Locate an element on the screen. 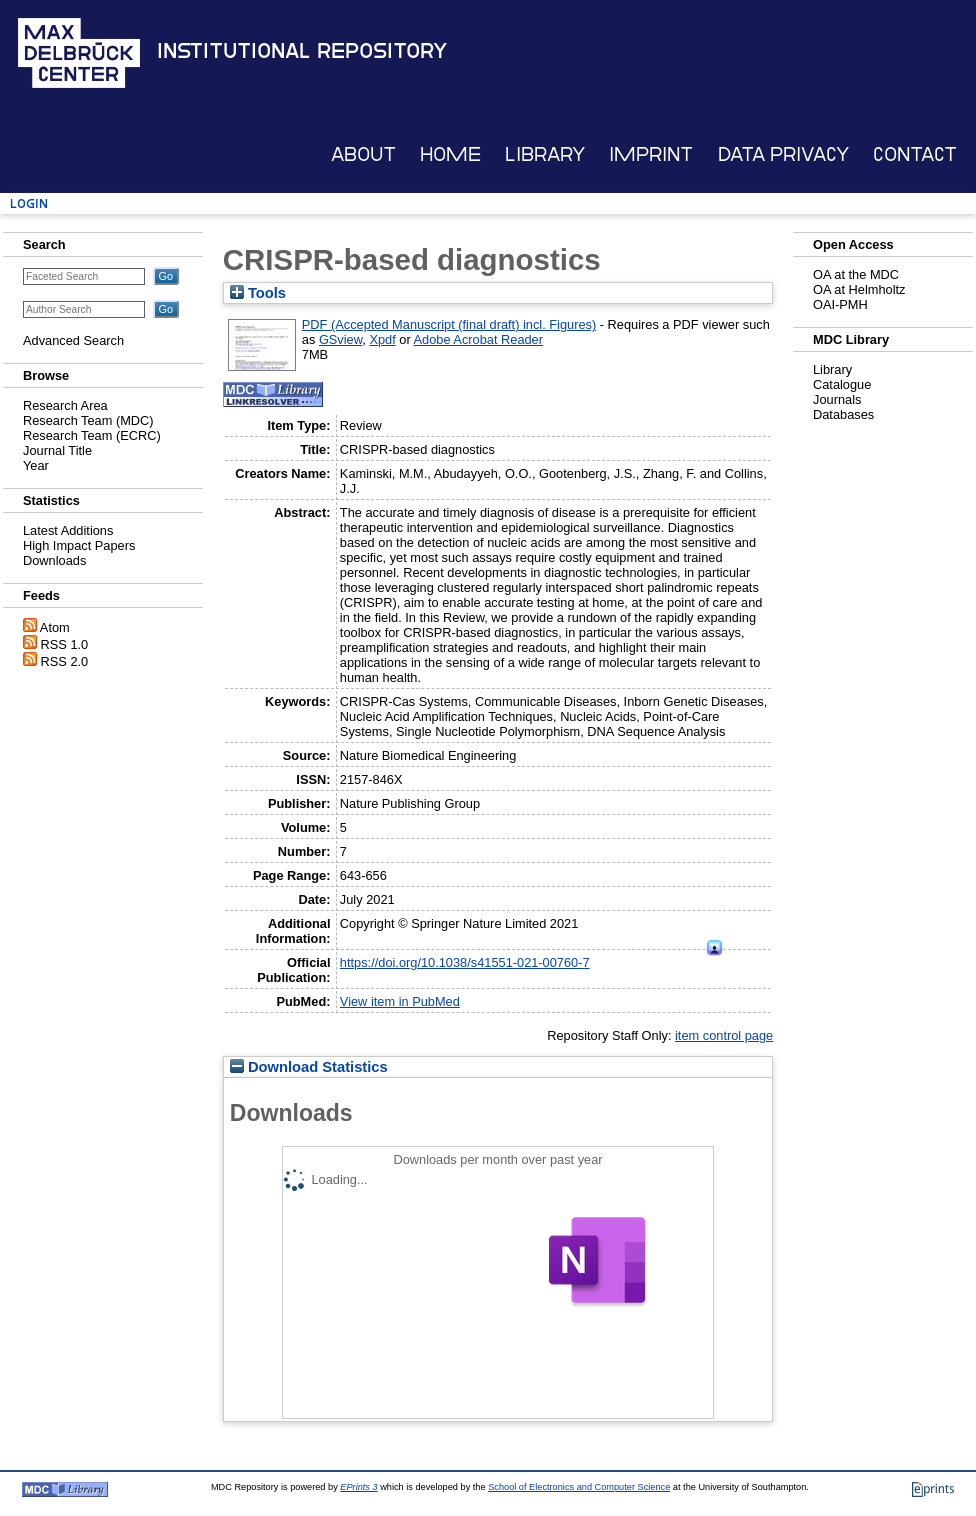 Image resolution: width=976 pixels, height=1516 pixels. open the screen sharing app is located at coordinates (714, 947).